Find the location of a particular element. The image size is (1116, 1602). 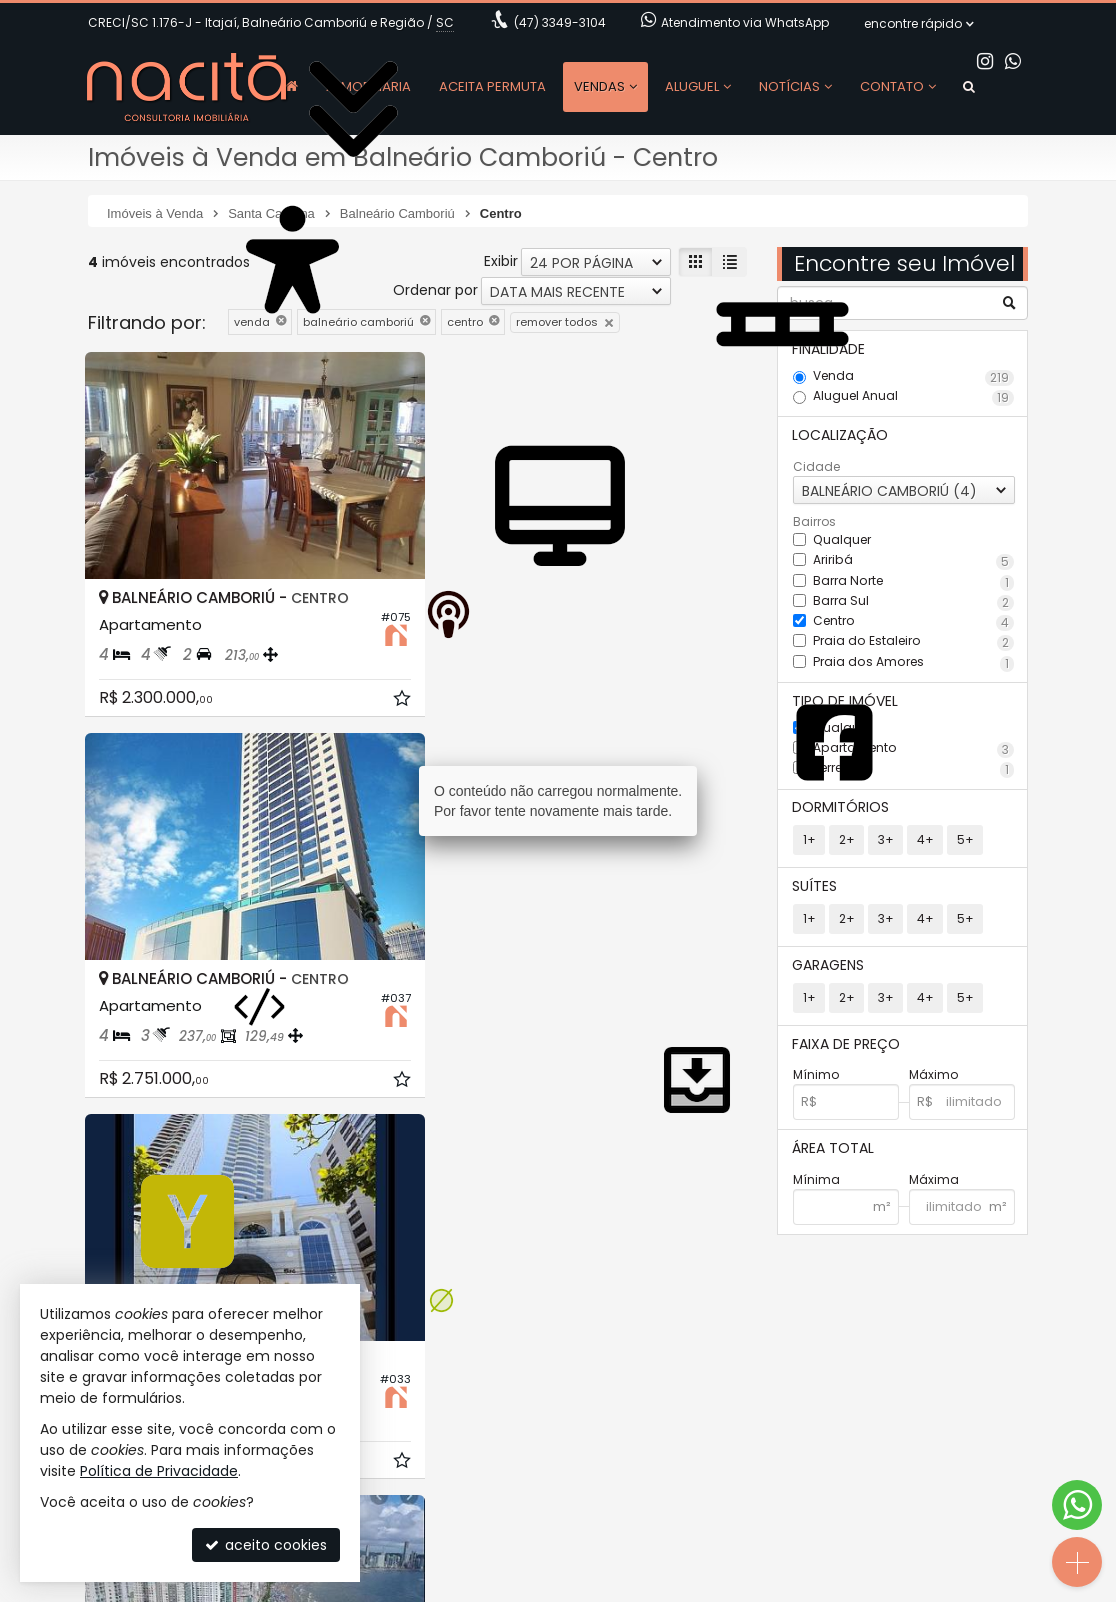

open hacker news is located at coordinates (187, 1221).